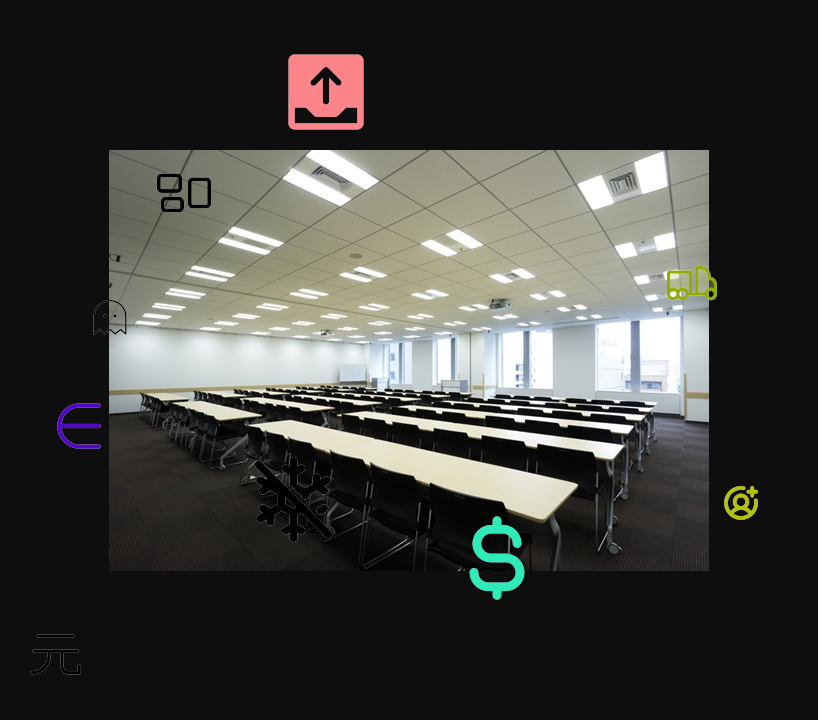 The width and height of the screenshot is (818, 720). Describe the element at coordinates (497, 558) in the screenshot. I see `view account balance or financial information` at that location.